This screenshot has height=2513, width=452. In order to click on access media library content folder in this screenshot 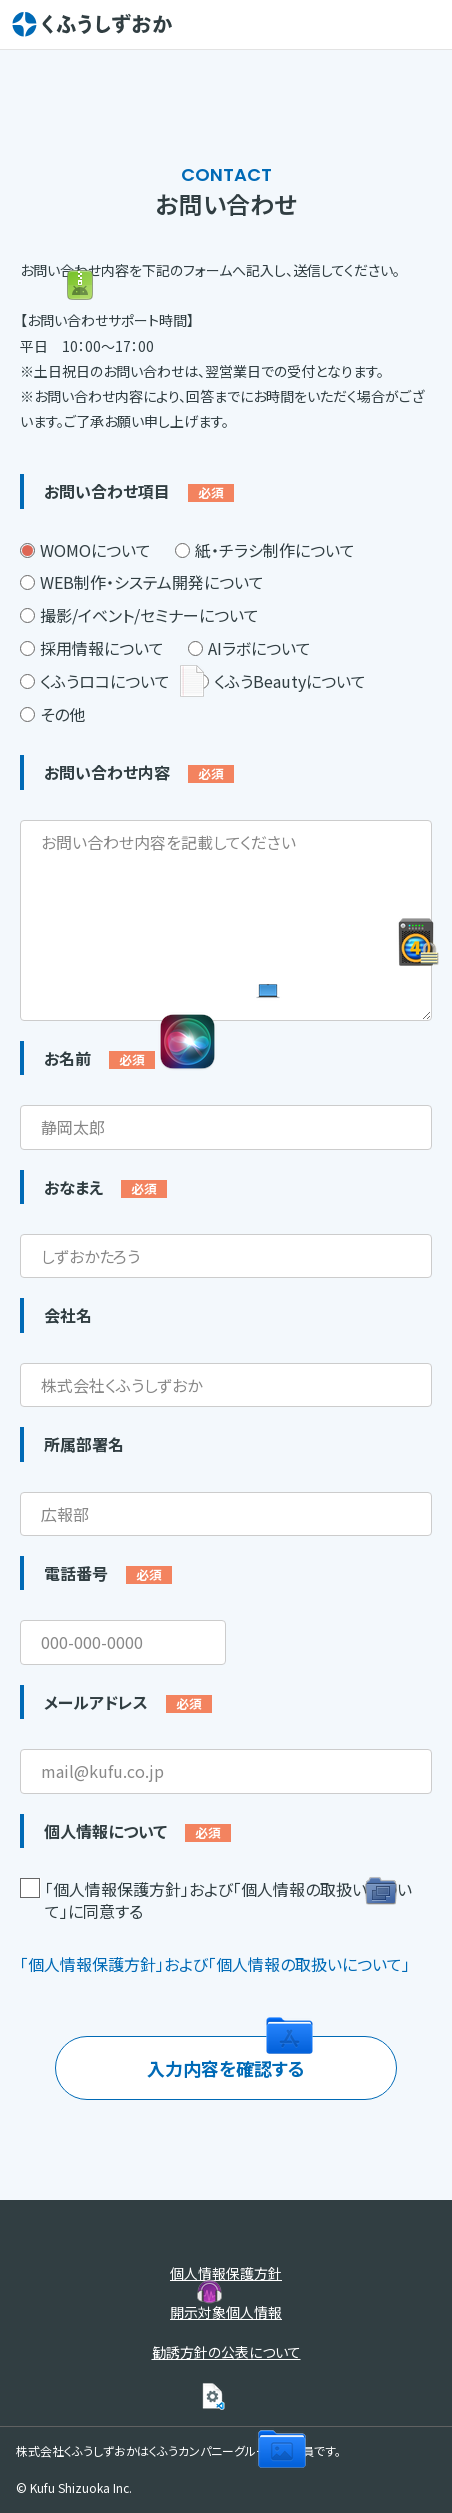, I will do `click(381, 1891)`.